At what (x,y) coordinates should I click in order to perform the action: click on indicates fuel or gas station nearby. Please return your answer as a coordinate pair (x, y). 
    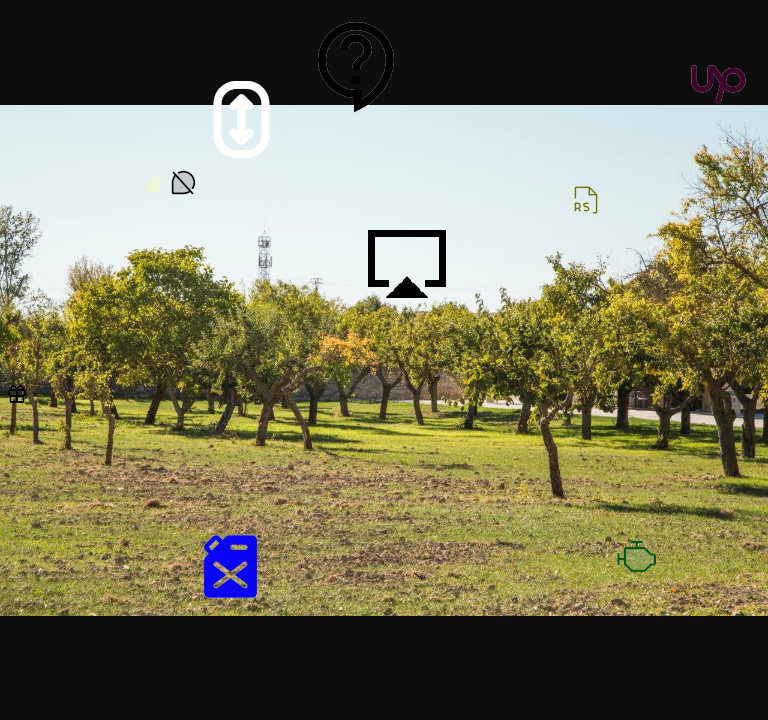
    Looking at the image, I should click on (230, 566).